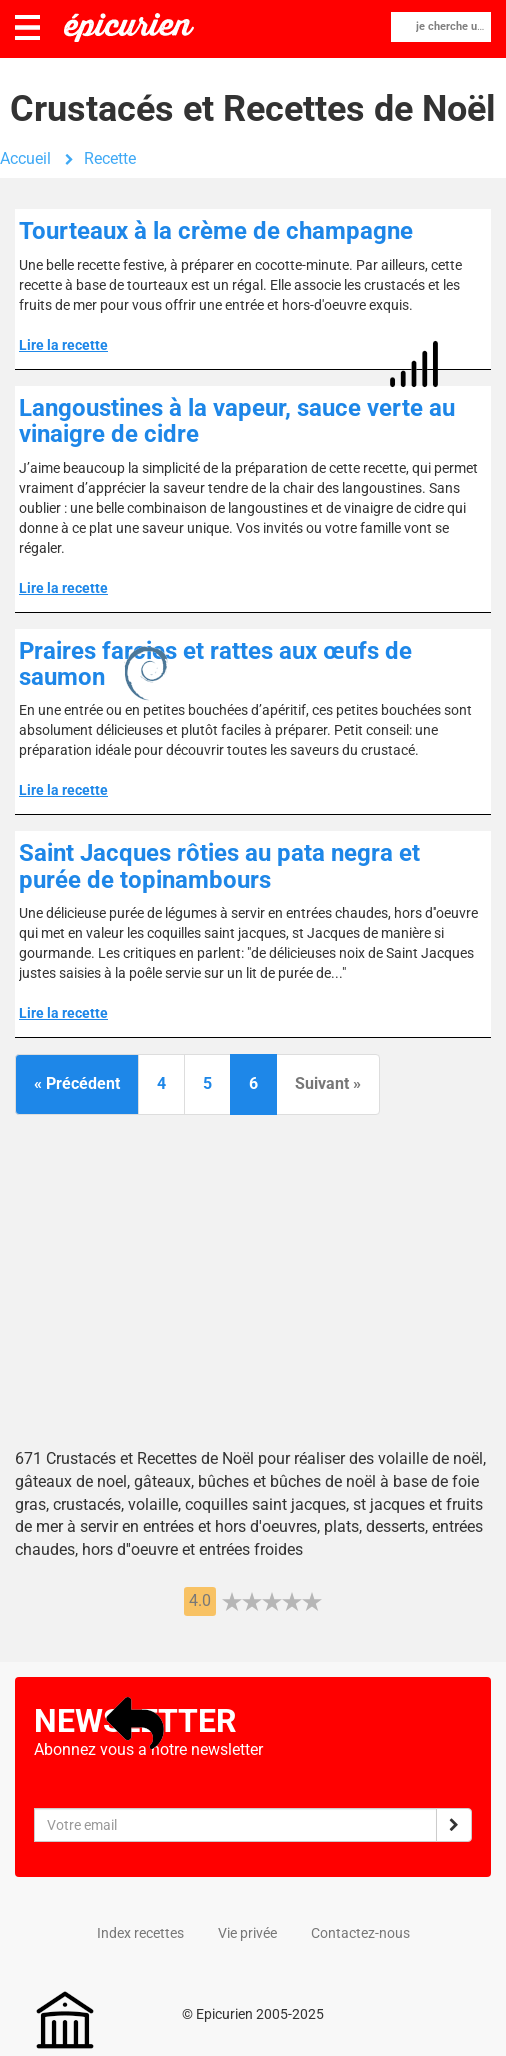 This screenshot has height=2056, width=506. What do you see at coordinates (414, 364) in the screenshot?
I see `indicates cellular or network signal strength` at bounding box center [414, 364].